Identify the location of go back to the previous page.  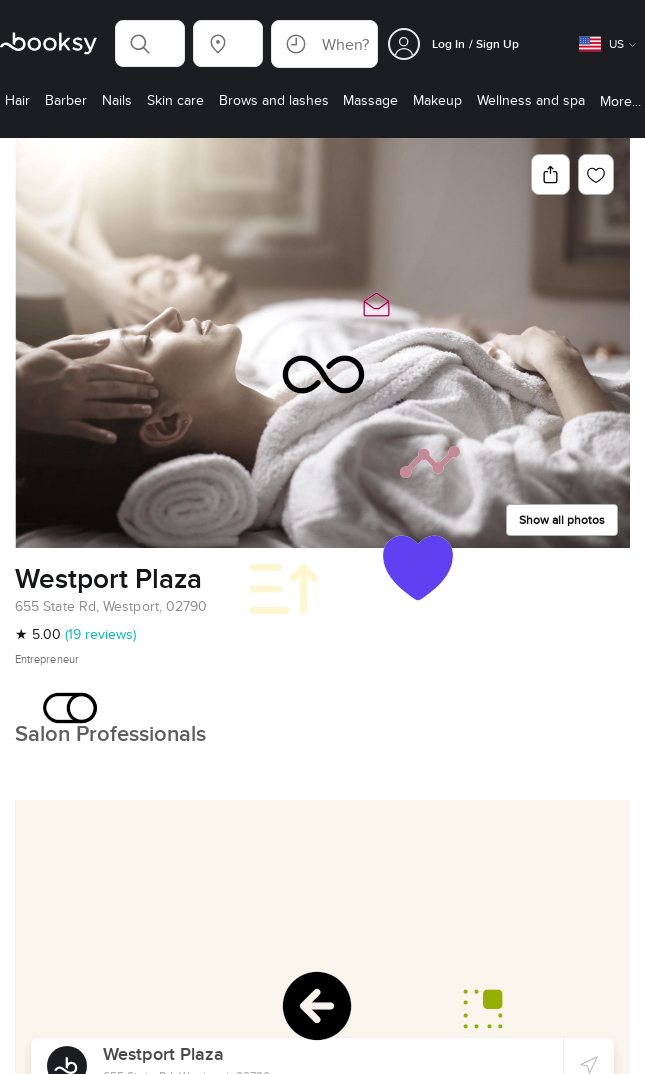
(317, 1006).